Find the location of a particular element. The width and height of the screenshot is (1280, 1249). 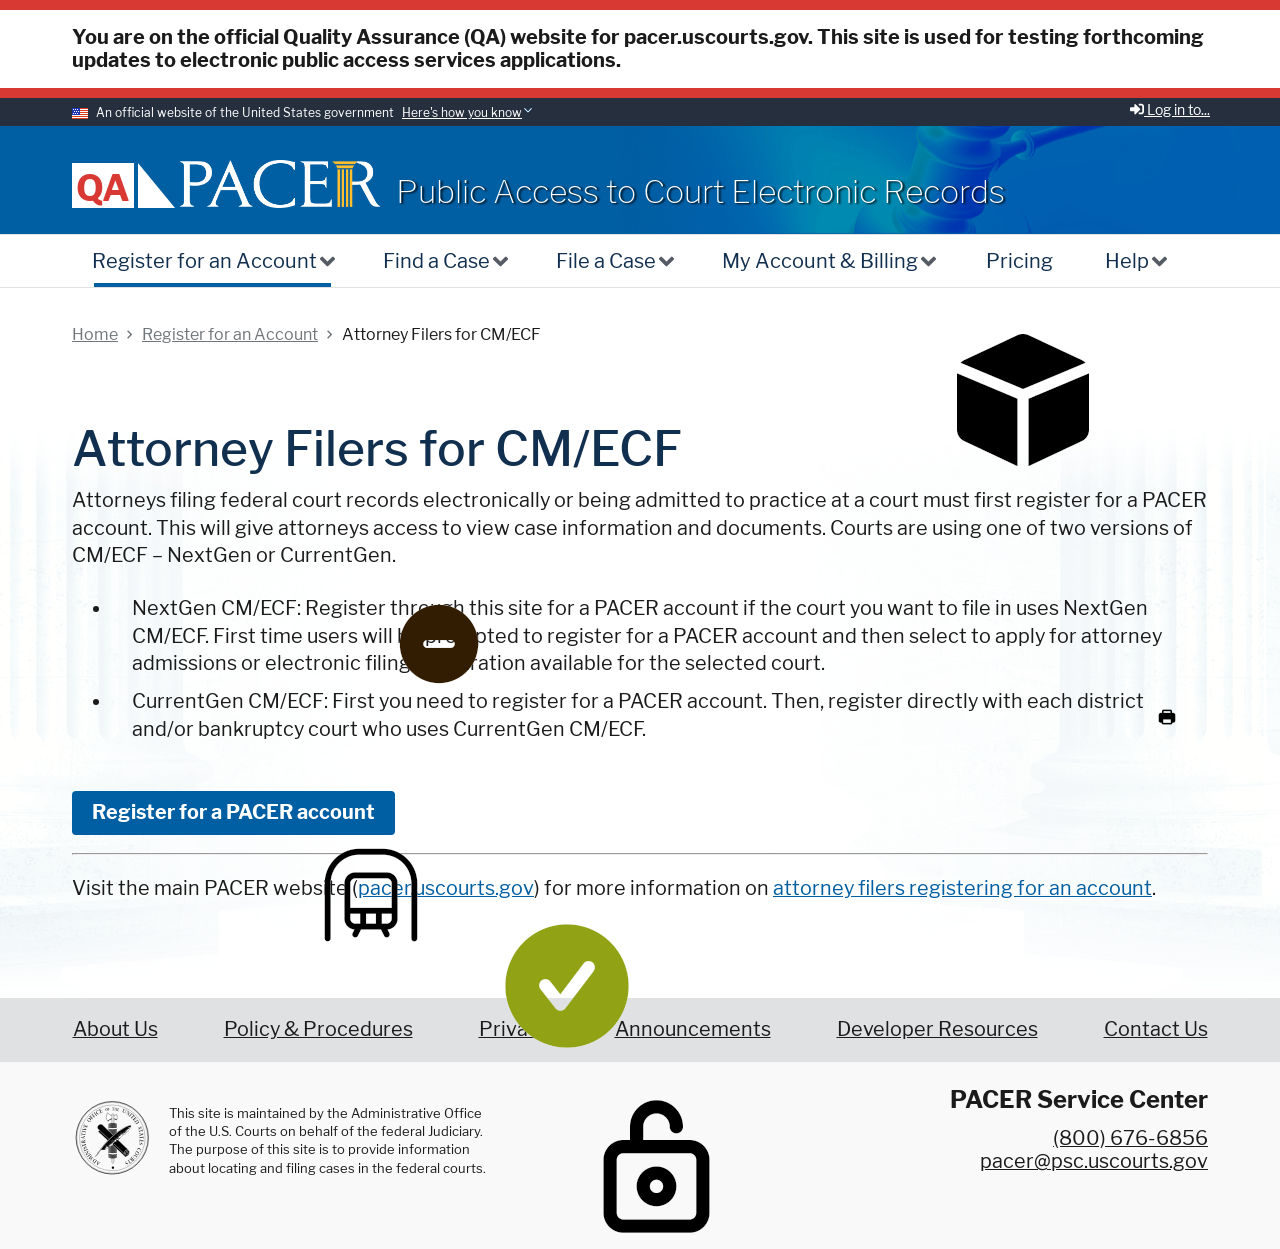

view 3D model or object is located at coordinates (1023, 400).